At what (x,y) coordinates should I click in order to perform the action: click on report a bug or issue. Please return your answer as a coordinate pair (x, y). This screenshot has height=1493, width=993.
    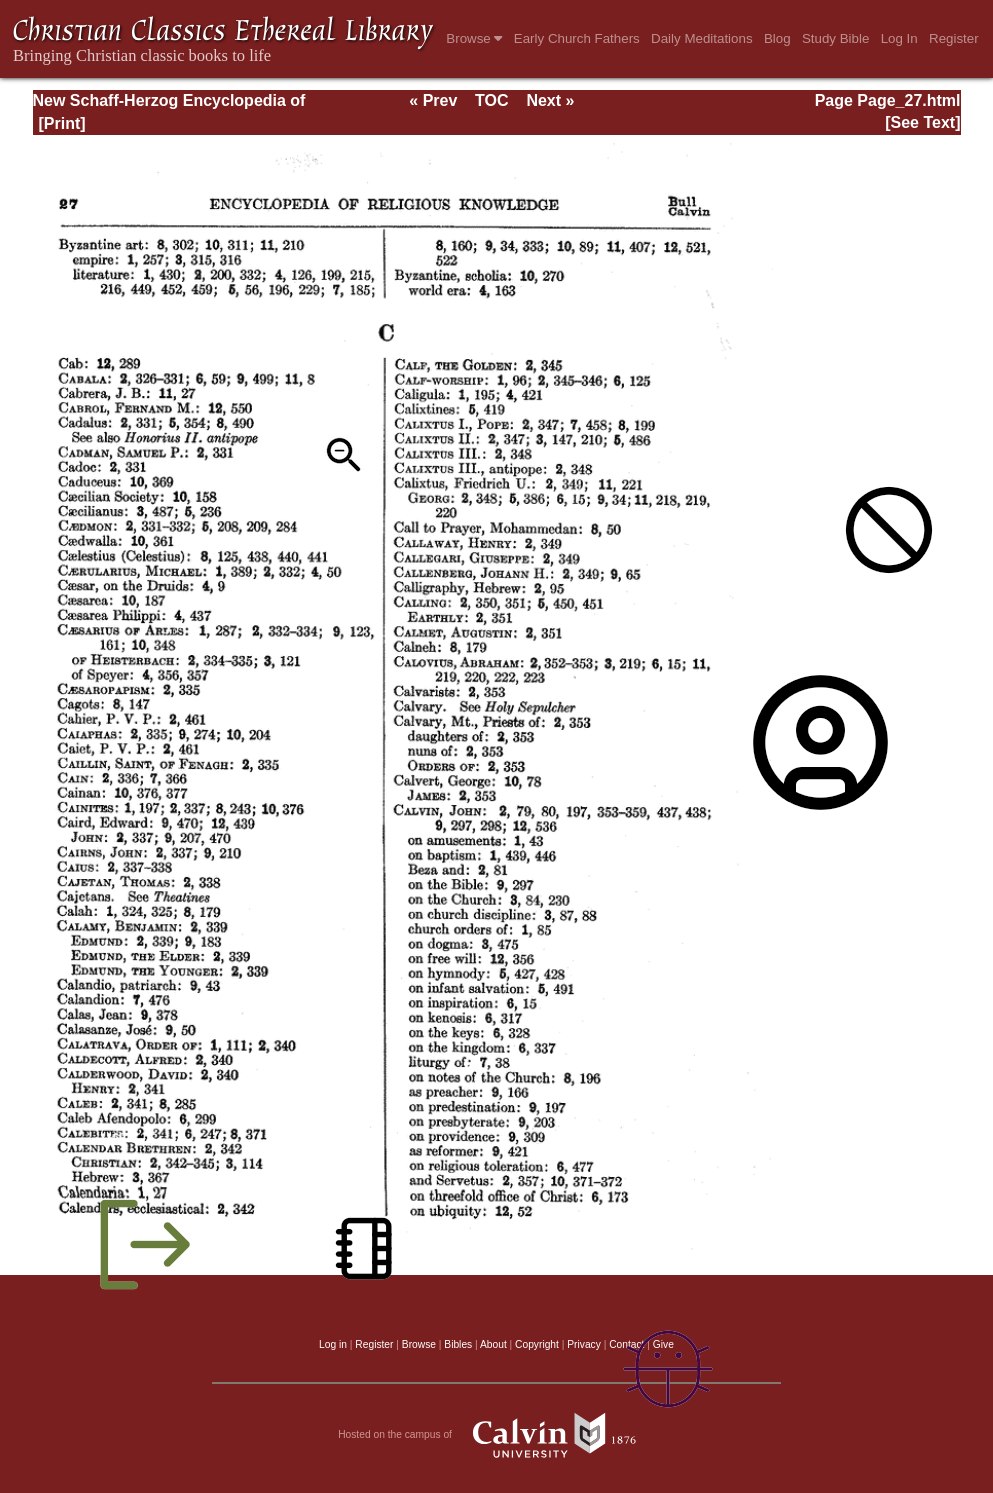
    Looking at the image, I should click on (668, 1369).